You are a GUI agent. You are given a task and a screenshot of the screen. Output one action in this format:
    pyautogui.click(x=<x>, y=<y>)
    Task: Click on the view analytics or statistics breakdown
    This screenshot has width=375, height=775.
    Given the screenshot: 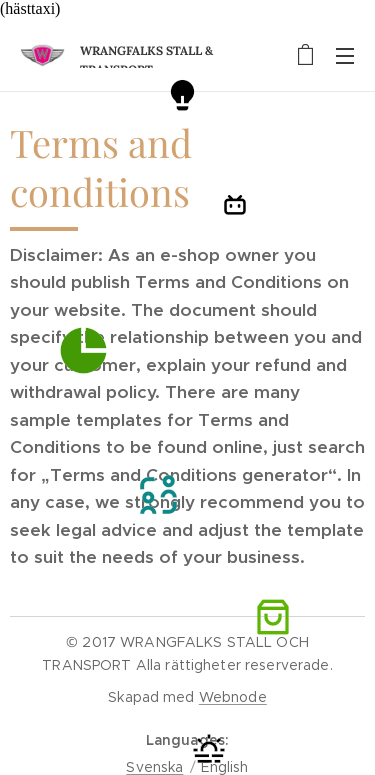 What is the action you would take?
    pyautogui.click(x=83, y=350)
    